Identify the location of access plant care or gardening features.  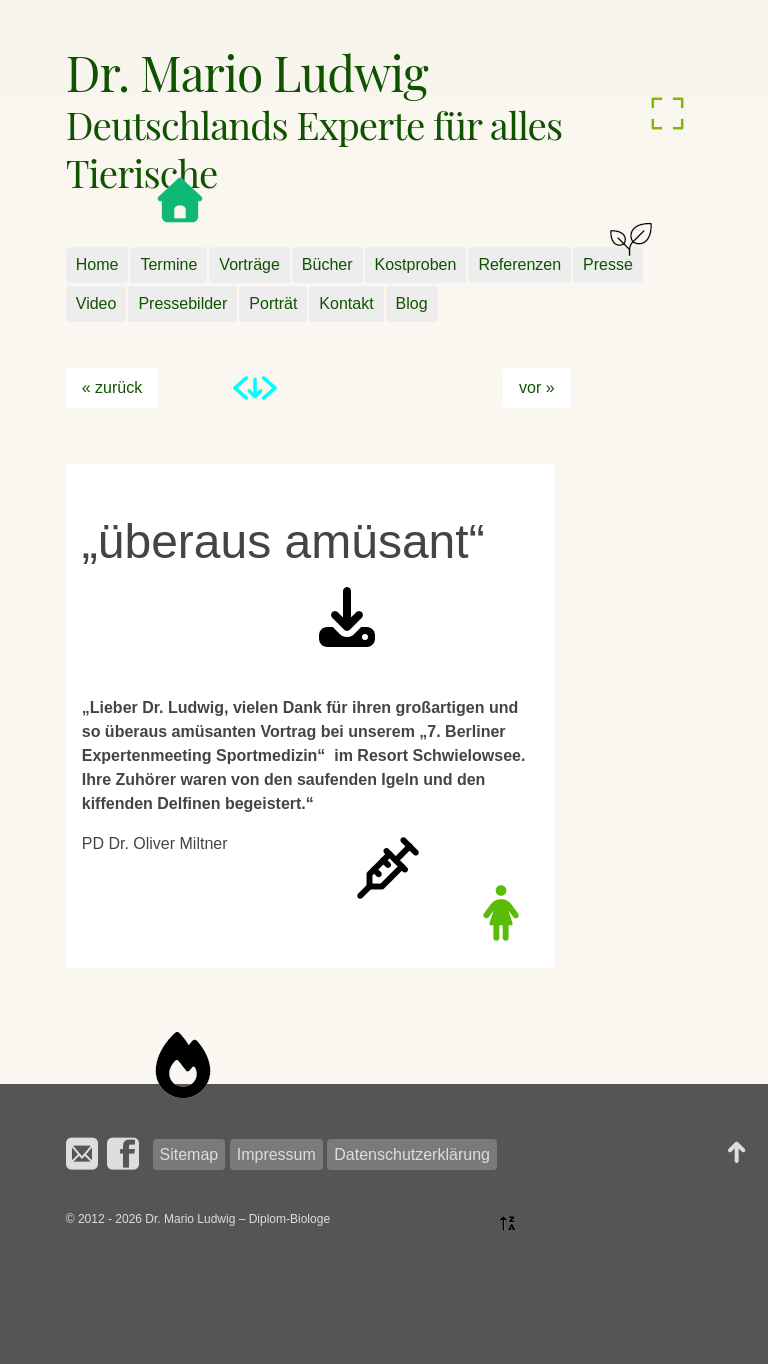
(631, 238).